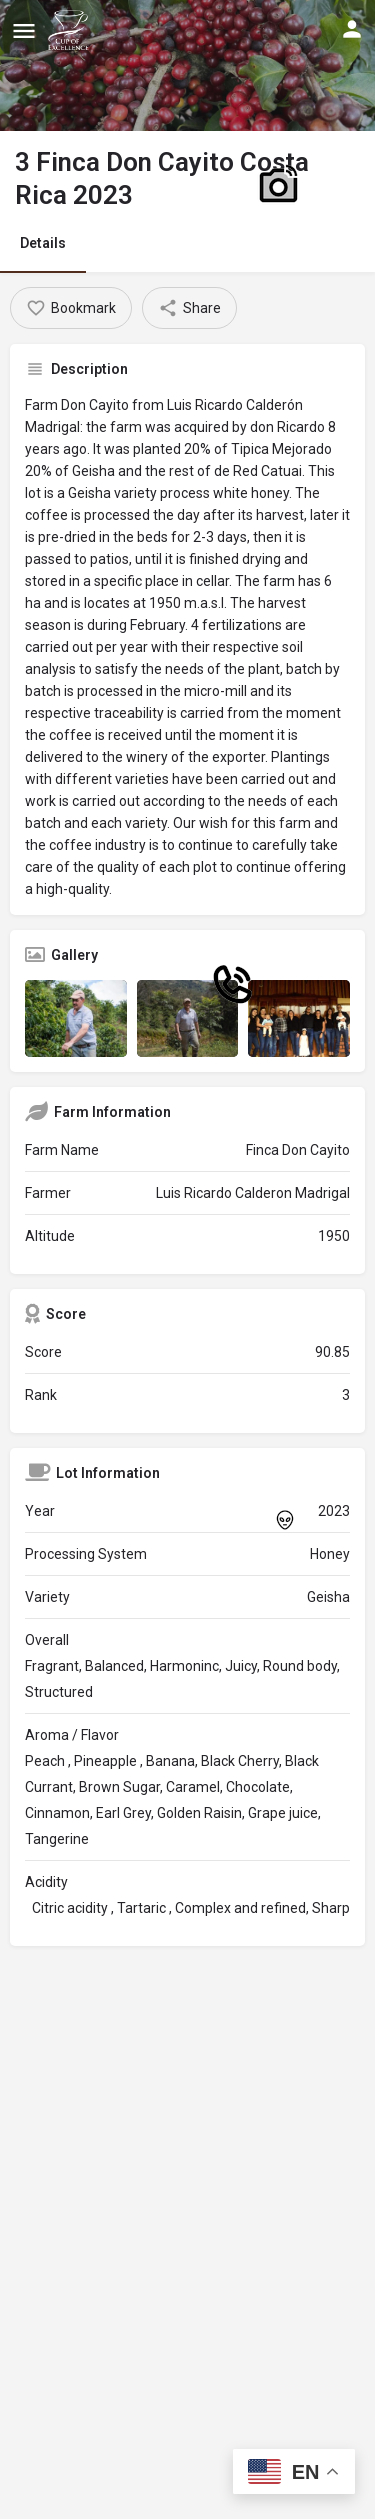  I want to click on connect to a wireless or linked camera device, so click(278, 183).